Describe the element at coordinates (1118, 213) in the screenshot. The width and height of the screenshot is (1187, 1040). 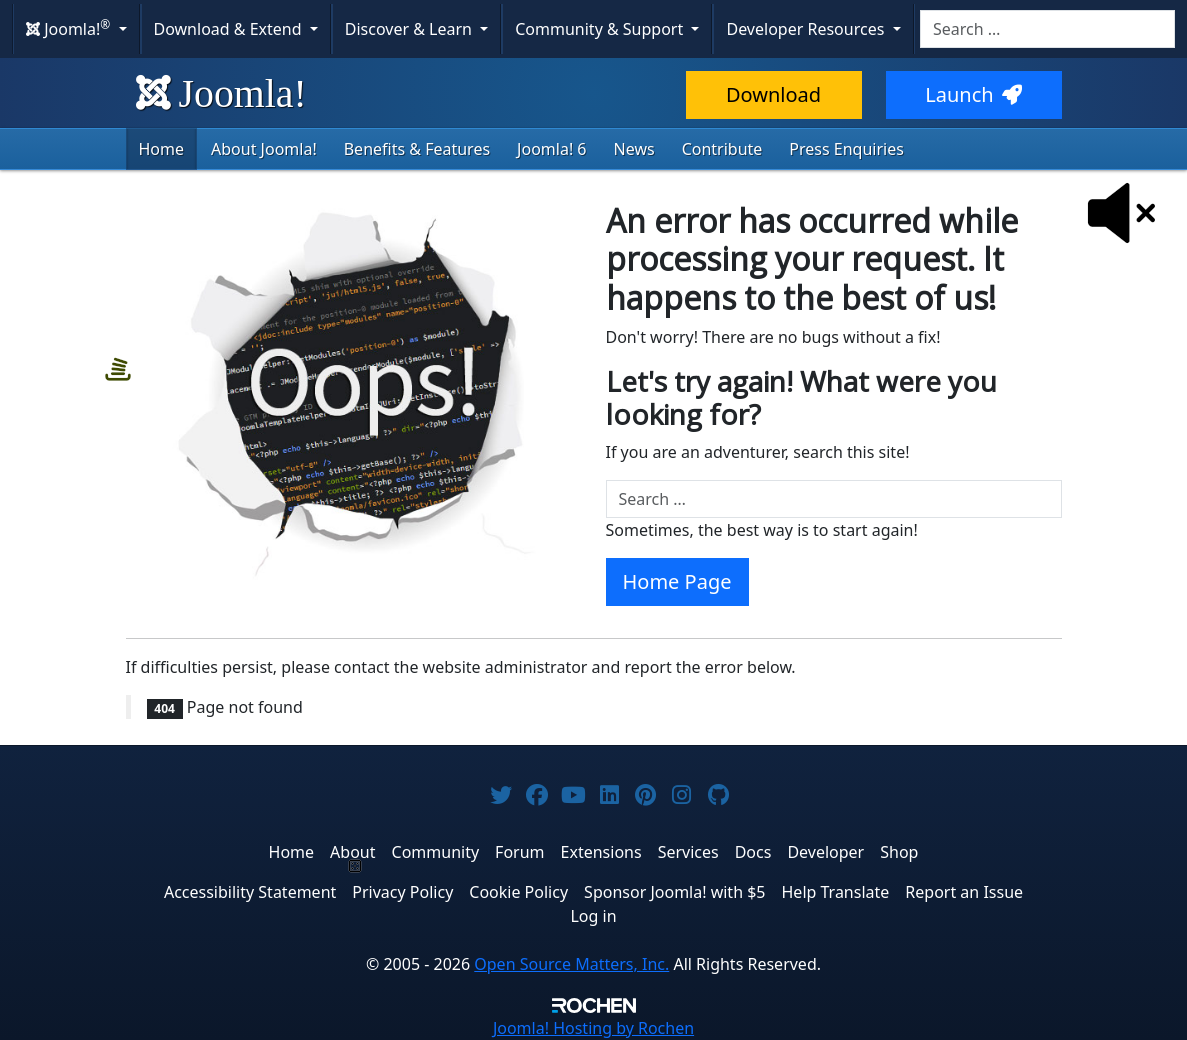
I see `mute audio` at that location.